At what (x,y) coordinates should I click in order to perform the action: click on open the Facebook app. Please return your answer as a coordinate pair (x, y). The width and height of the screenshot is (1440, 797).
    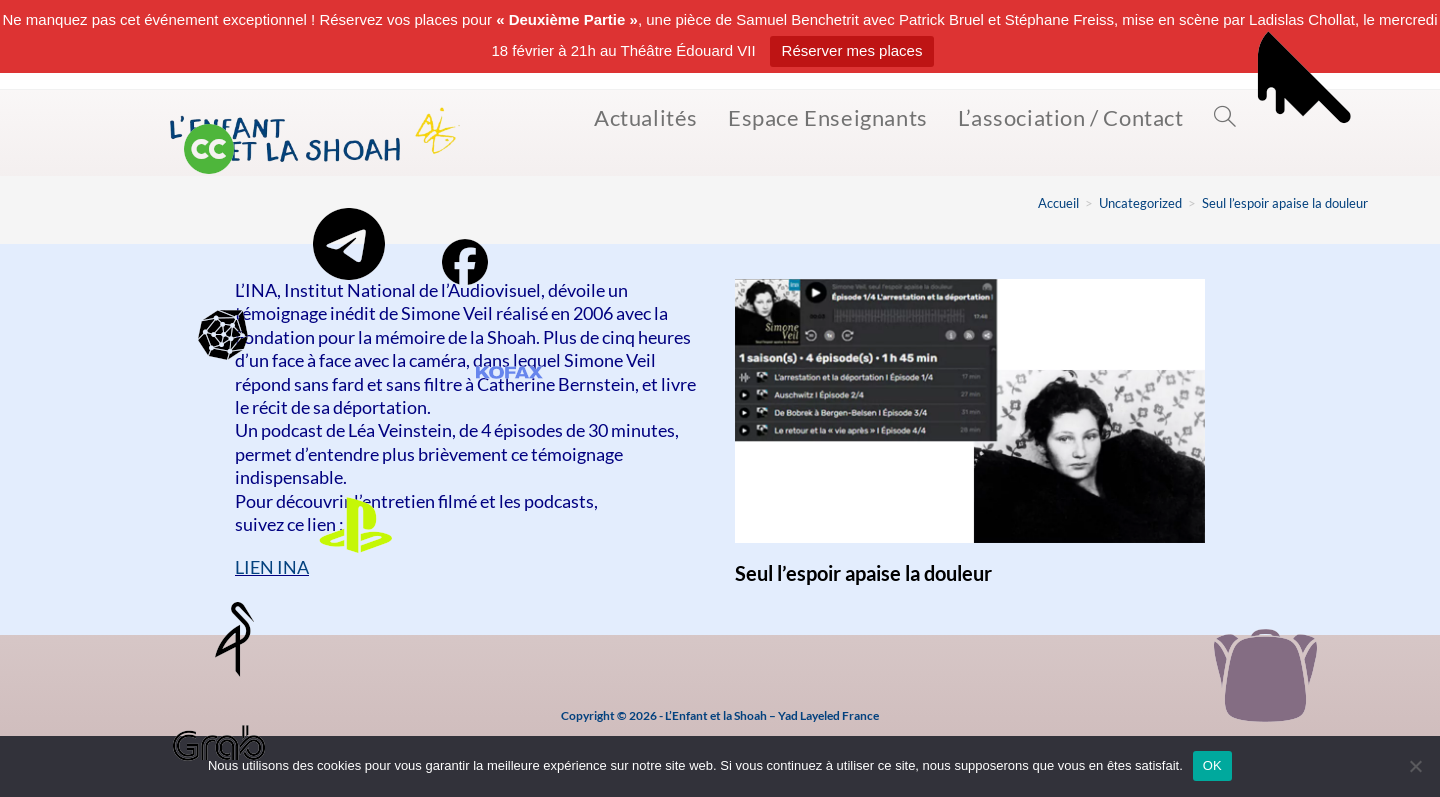
    Looking at the image, I should click on (465, 262).